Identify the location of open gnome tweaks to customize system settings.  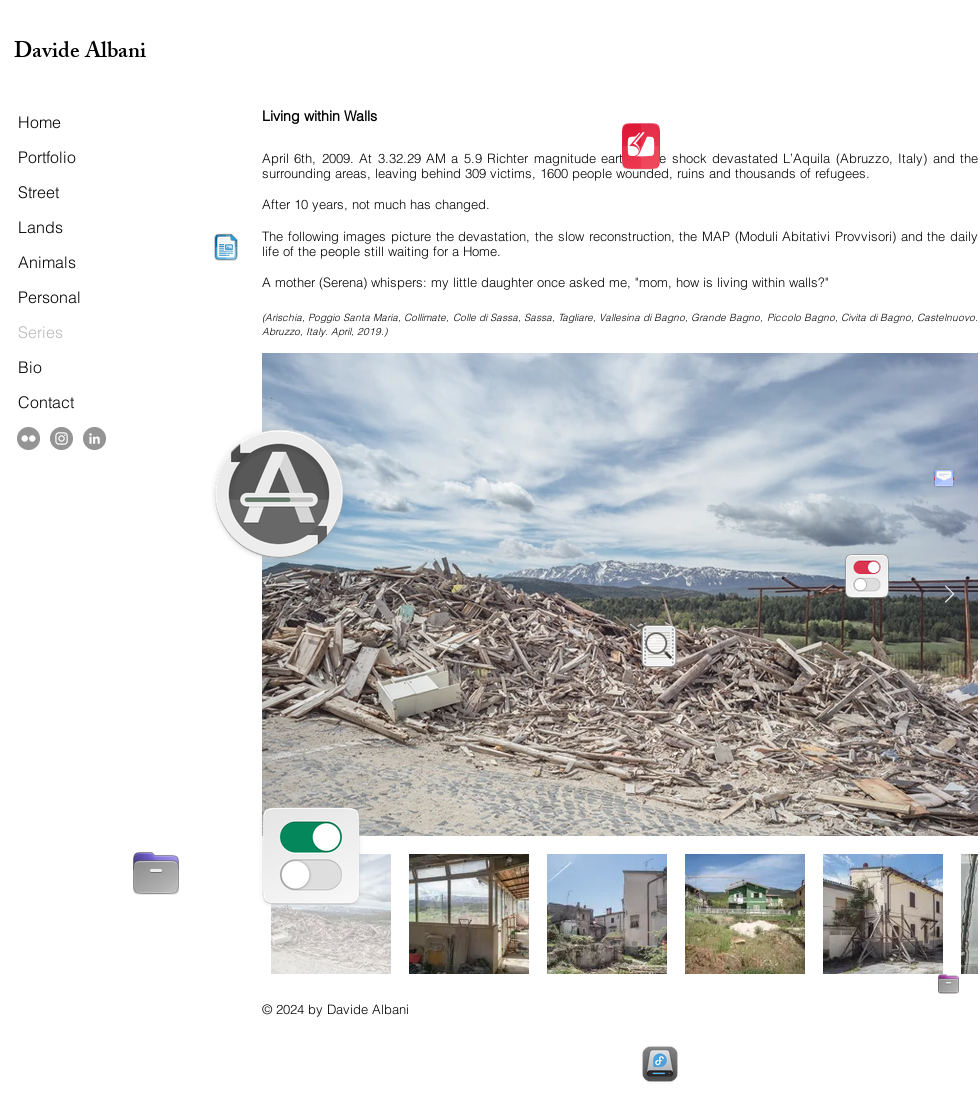
(867, 576).